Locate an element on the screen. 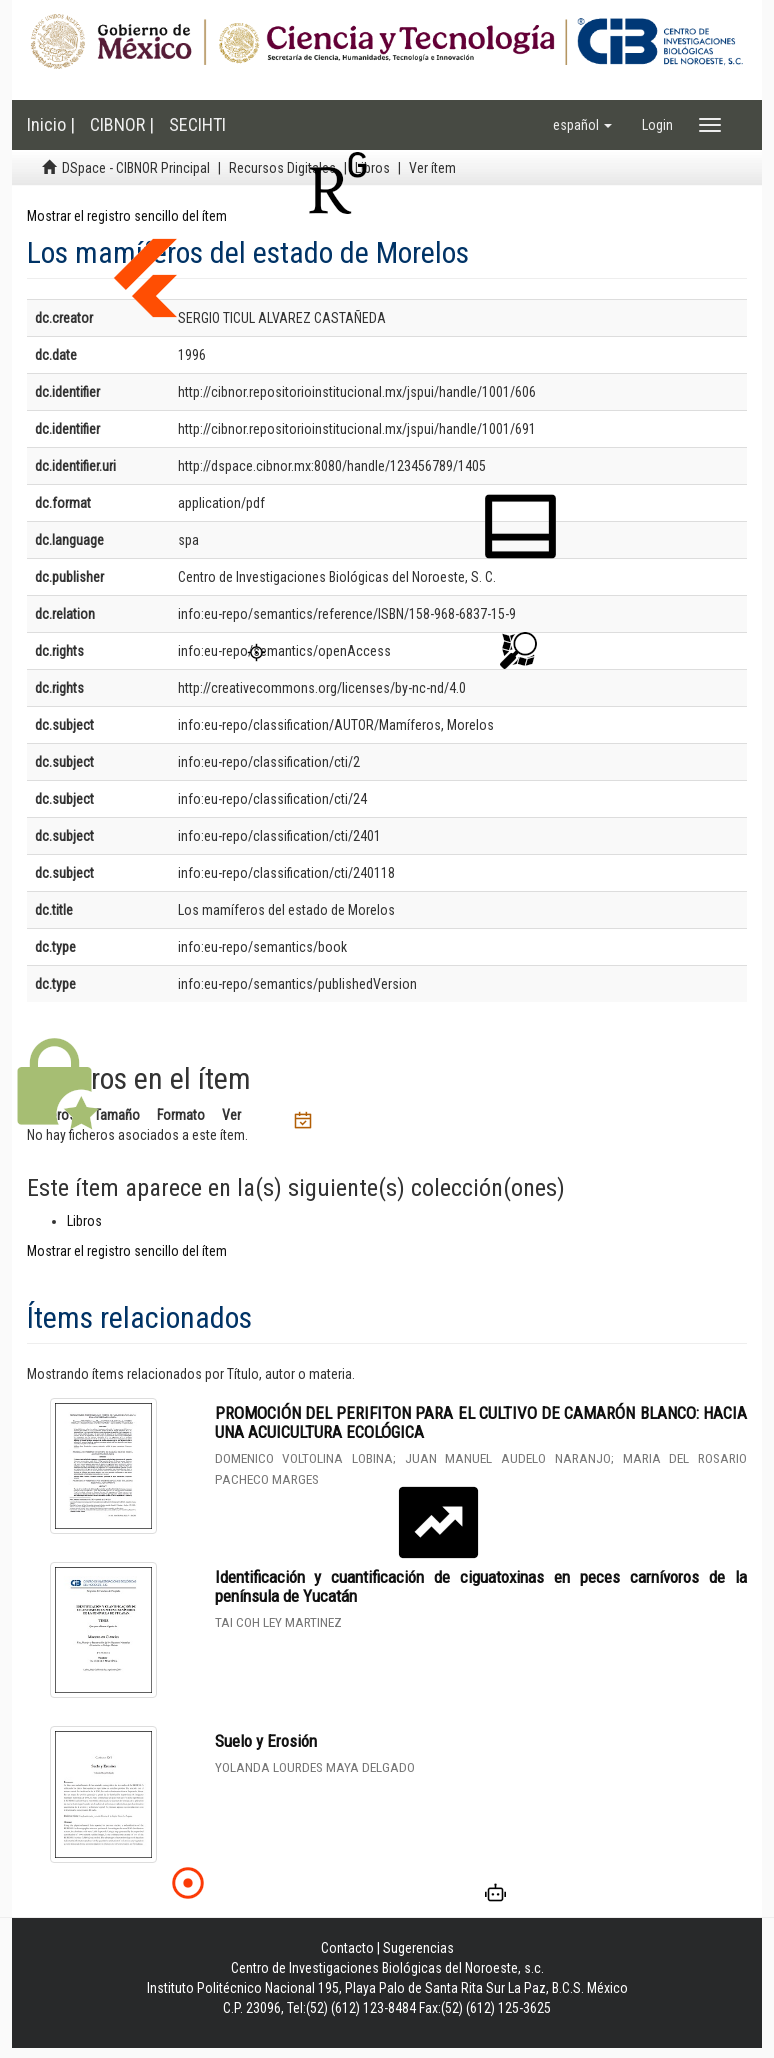 The height and width of the screenshot is (2058, 774). view financial performance or fund growth is located at coordinates (438, 1522).